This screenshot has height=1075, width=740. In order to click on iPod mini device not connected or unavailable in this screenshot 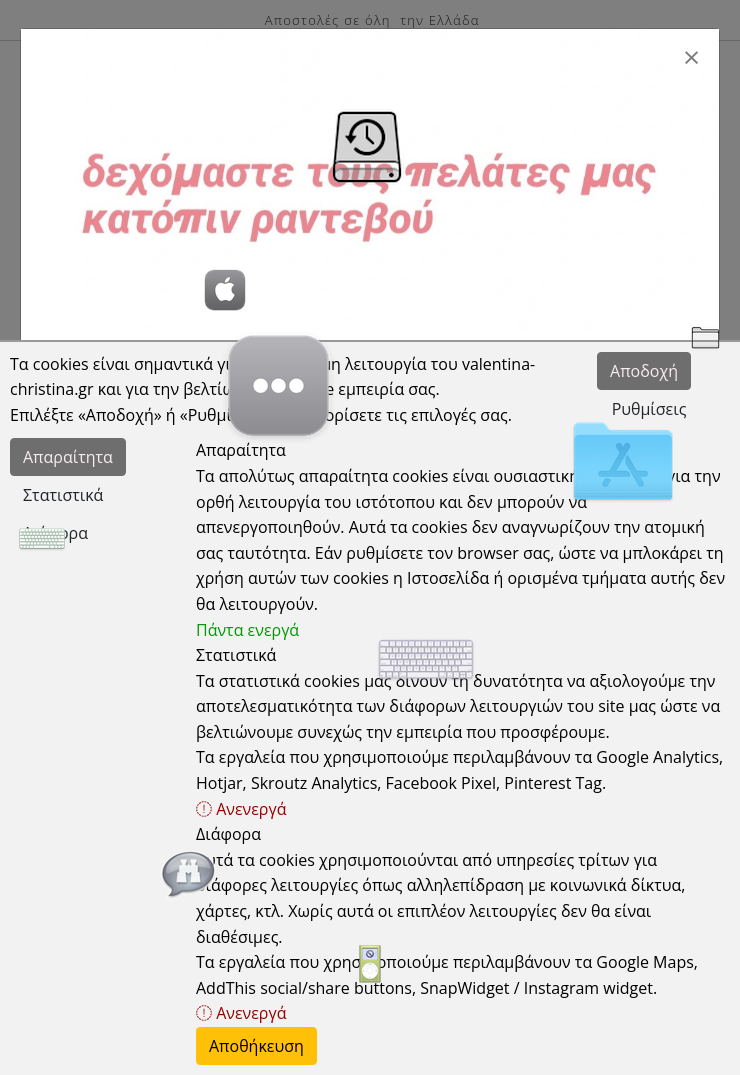, I will do `click(370, 964)`.